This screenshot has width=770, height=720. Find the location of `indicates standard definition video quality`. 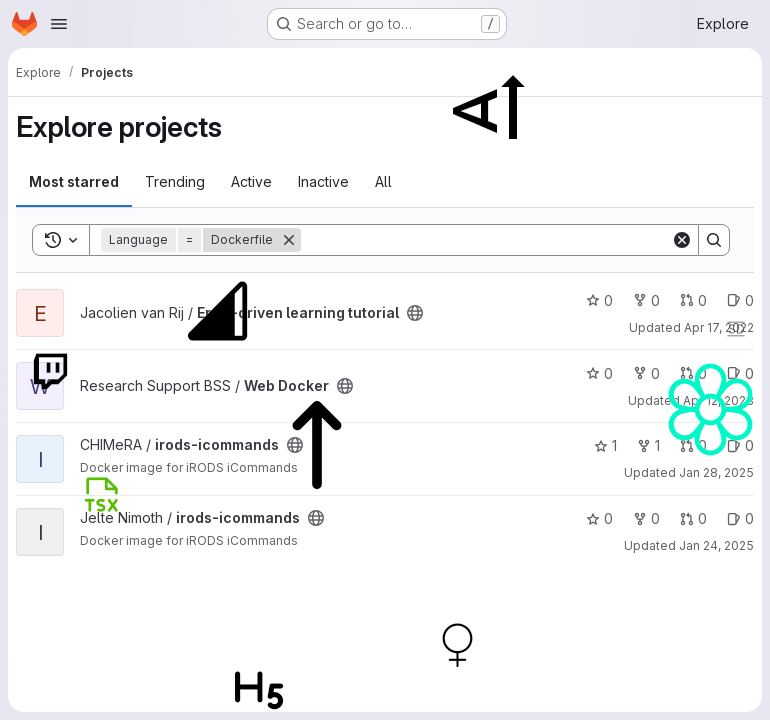

indicates standard definition video quality is located at coordinates (736, 329).